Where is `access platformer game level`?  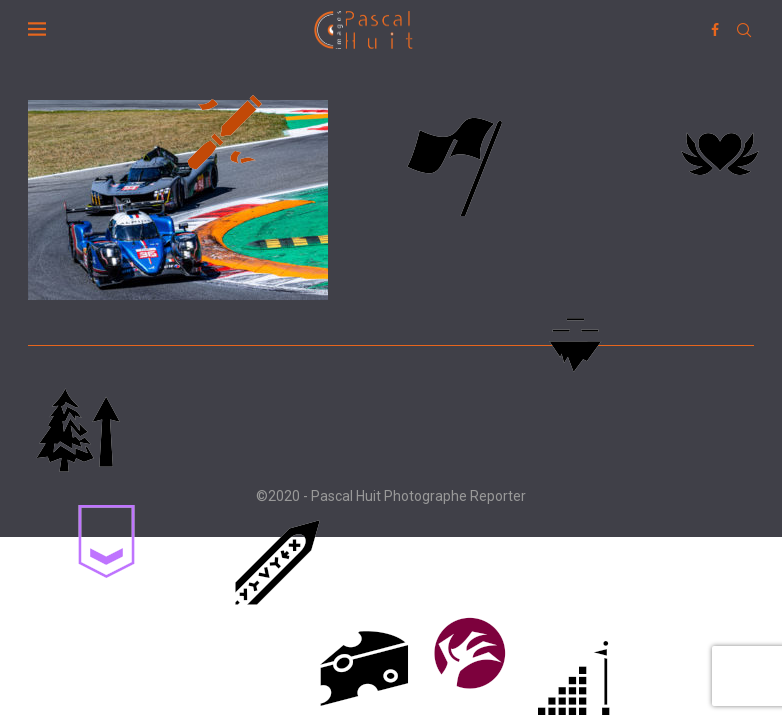
access platformer game level is located at coordinates (575, 343).